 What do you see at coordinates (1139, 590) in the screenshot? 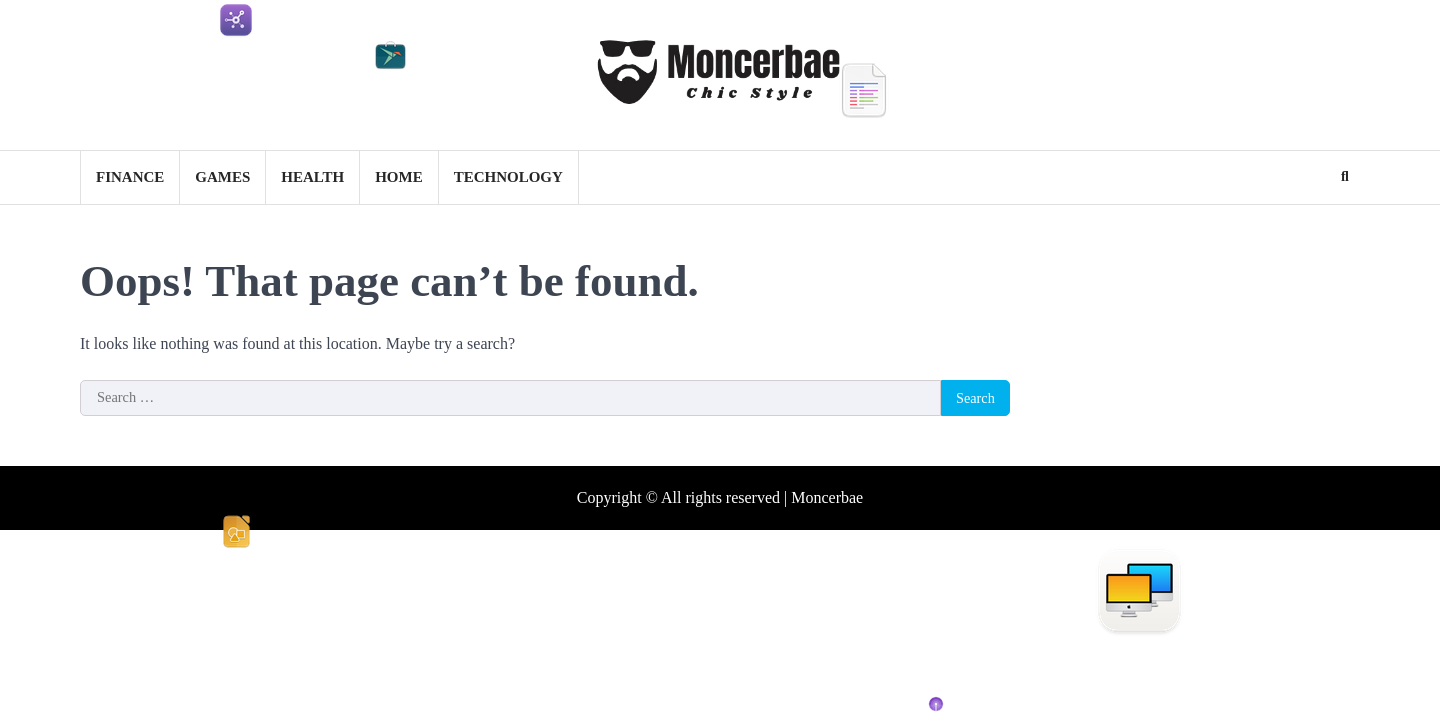
I see `open putty ssh terminal application` at bounding box center [1139, 590].